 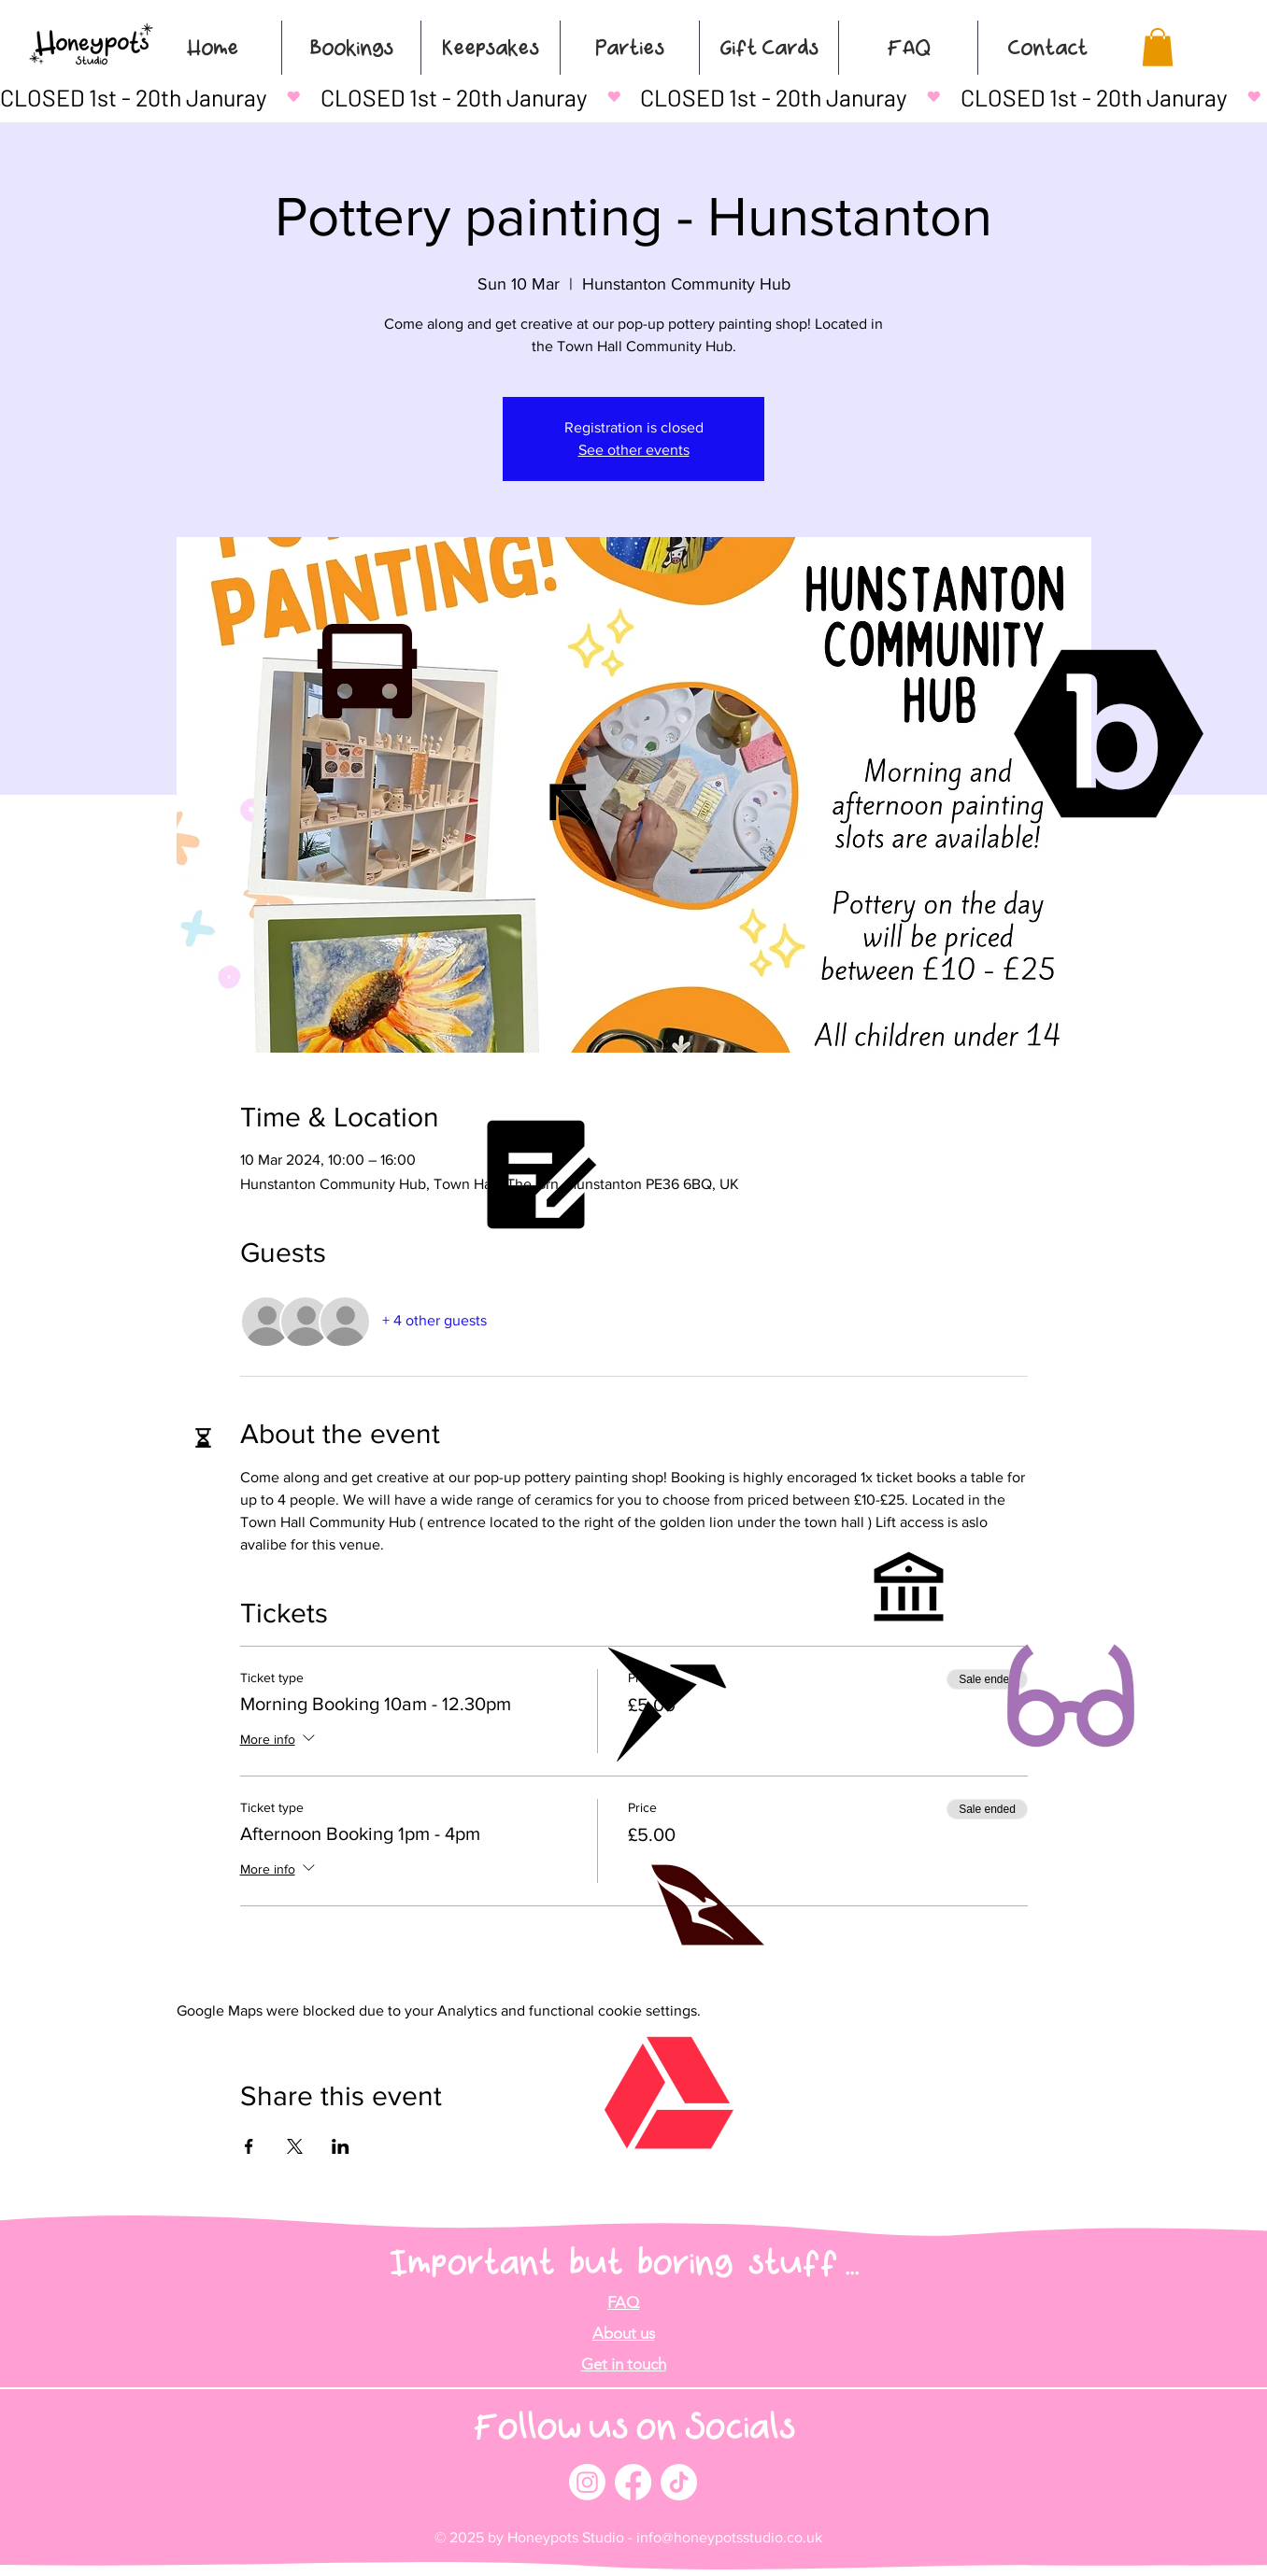 What do you see at coordinates (535, 1174) in the screenshot?
I see `edit or compose a draft document` at bounding box center [535, 1174].